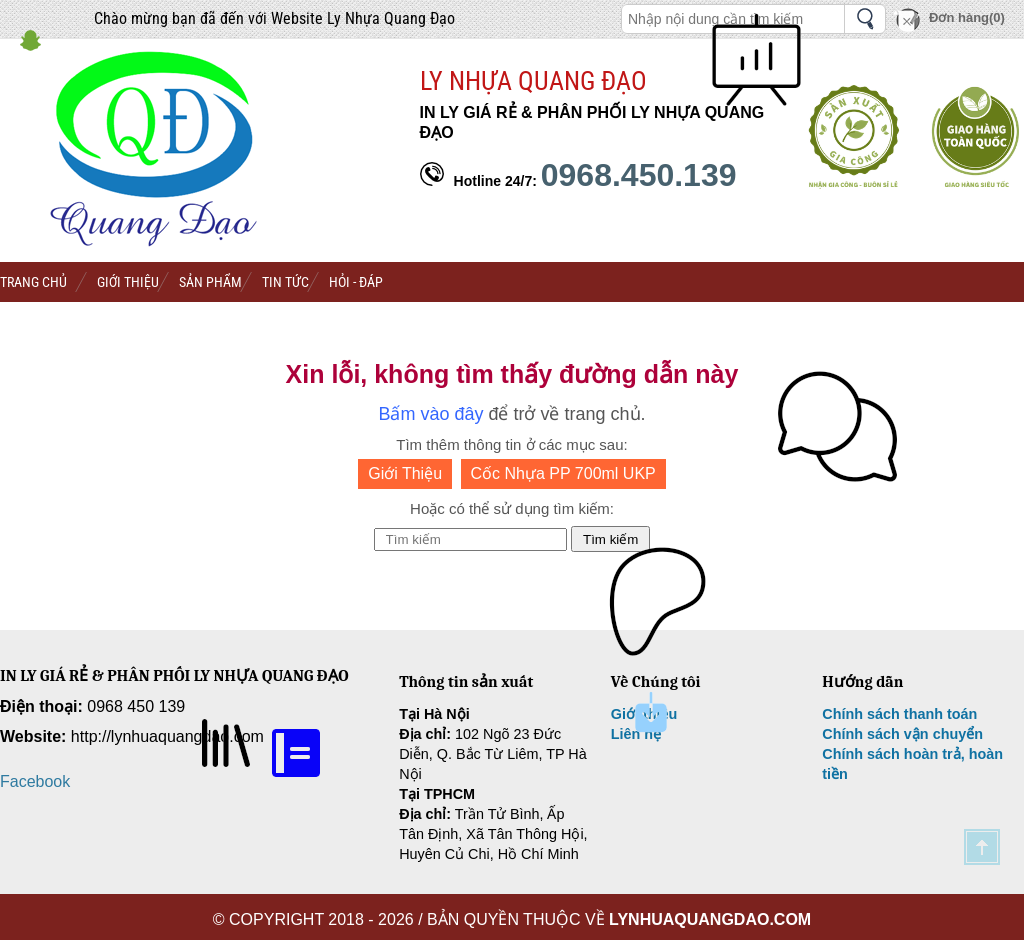 The width and height of the screenshot is (1024, 940). Describe the element at coordinates (226, 743) in the screenshot. I see `access your saved content library` at that location.